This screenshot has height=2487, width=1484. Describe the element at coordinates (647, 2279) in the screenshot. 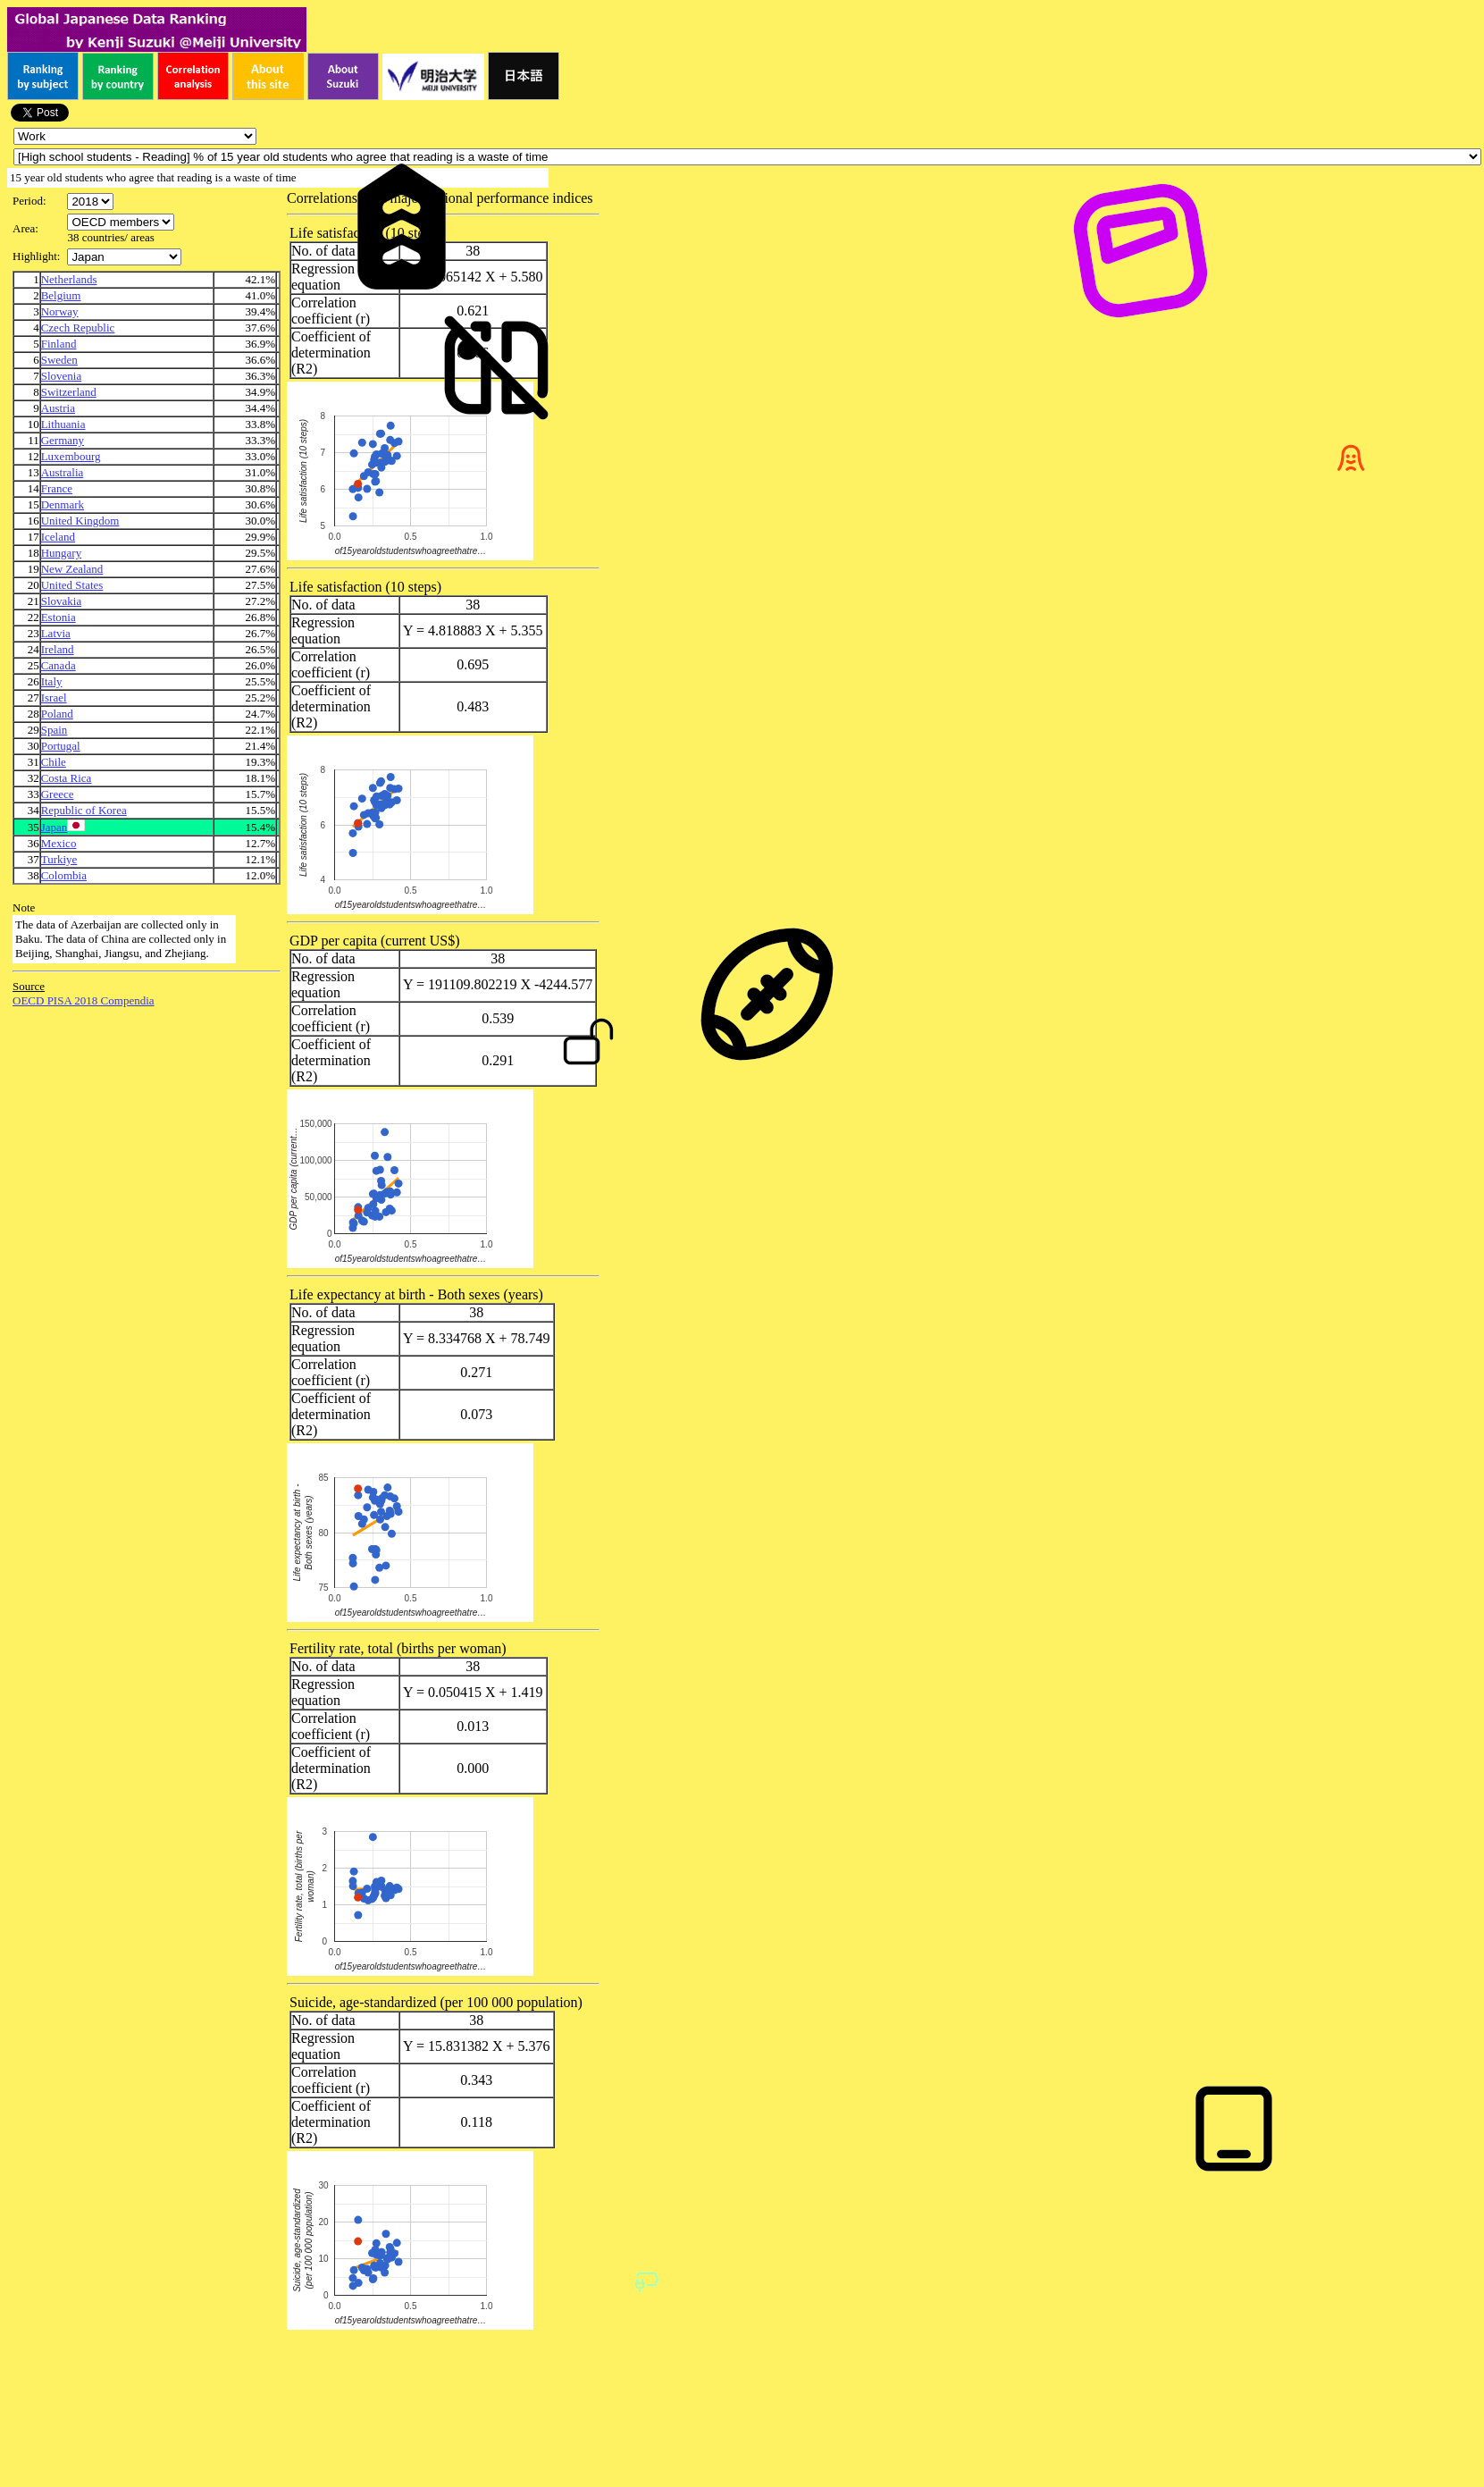

I see `battery currently charging at medium level` at that location.